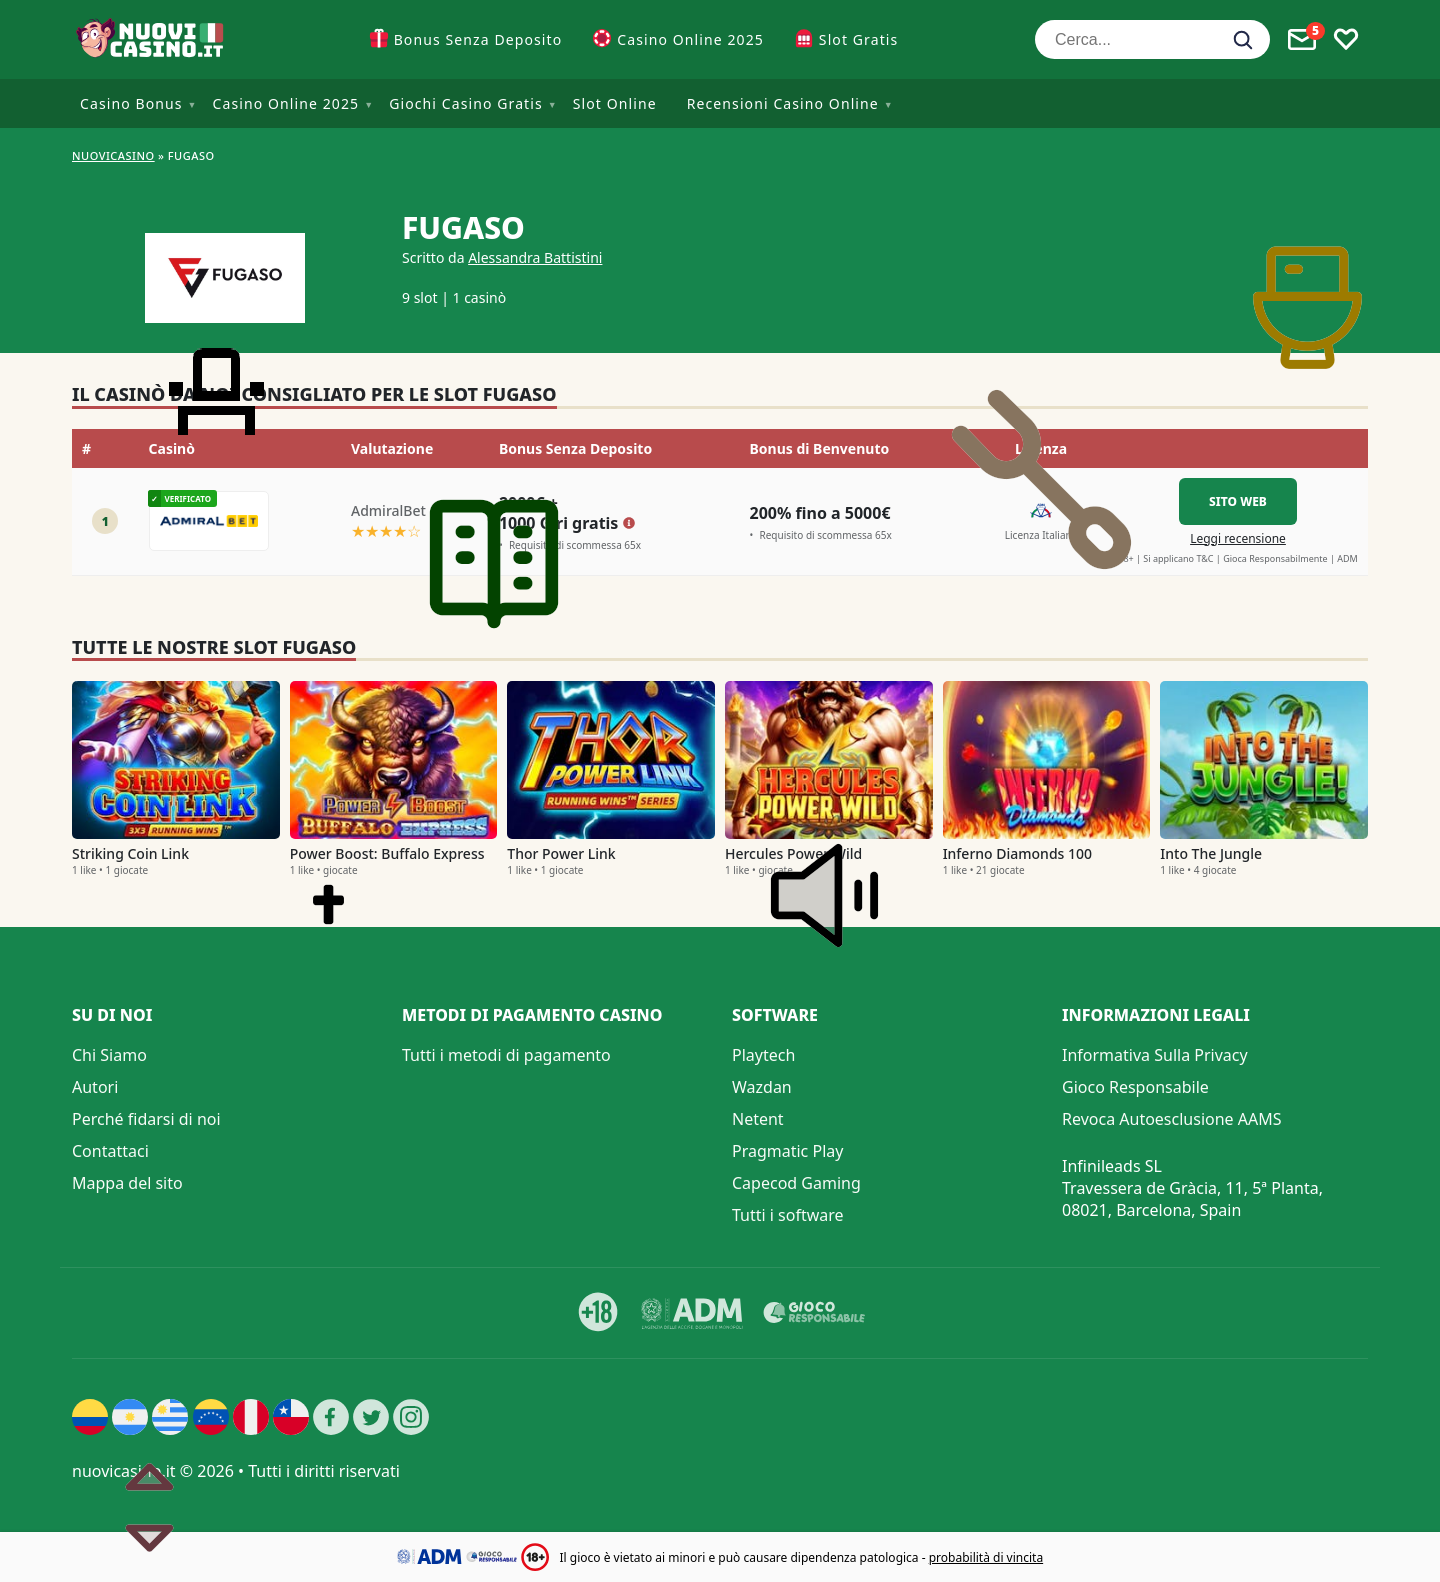 Image resolution: width=1440 pixels, height=1582 pixels. I want to click on volume set to high, so click(822, 895).